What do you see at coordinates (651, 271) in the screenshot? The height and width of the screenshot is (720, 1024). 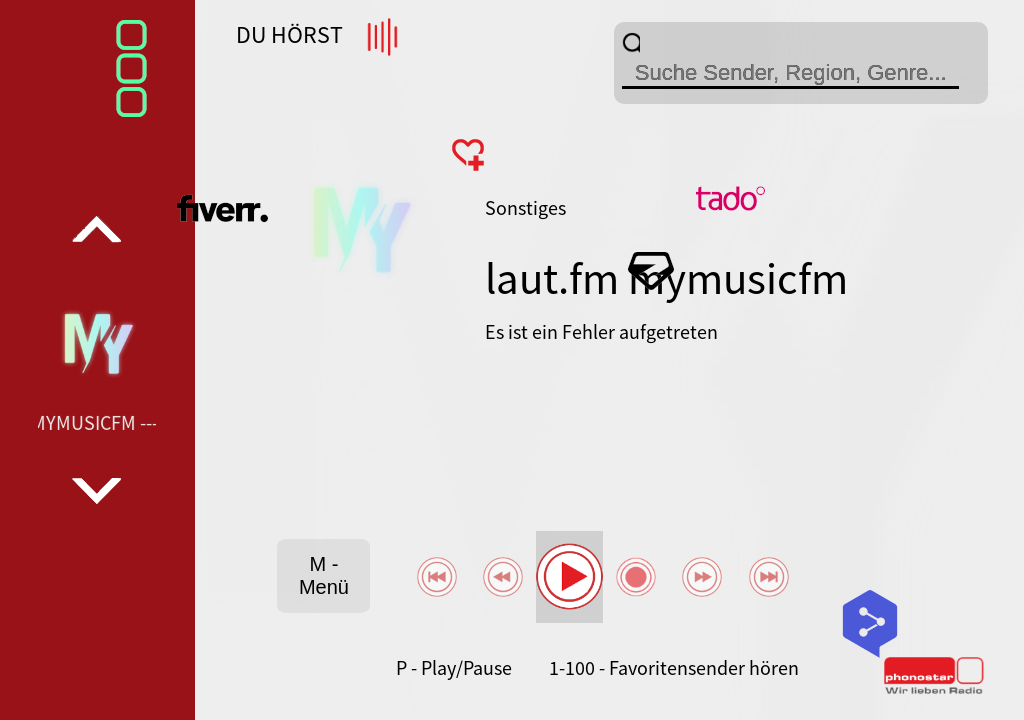 I see `zod typescript validation library logo` at bounding box center [651, 271].